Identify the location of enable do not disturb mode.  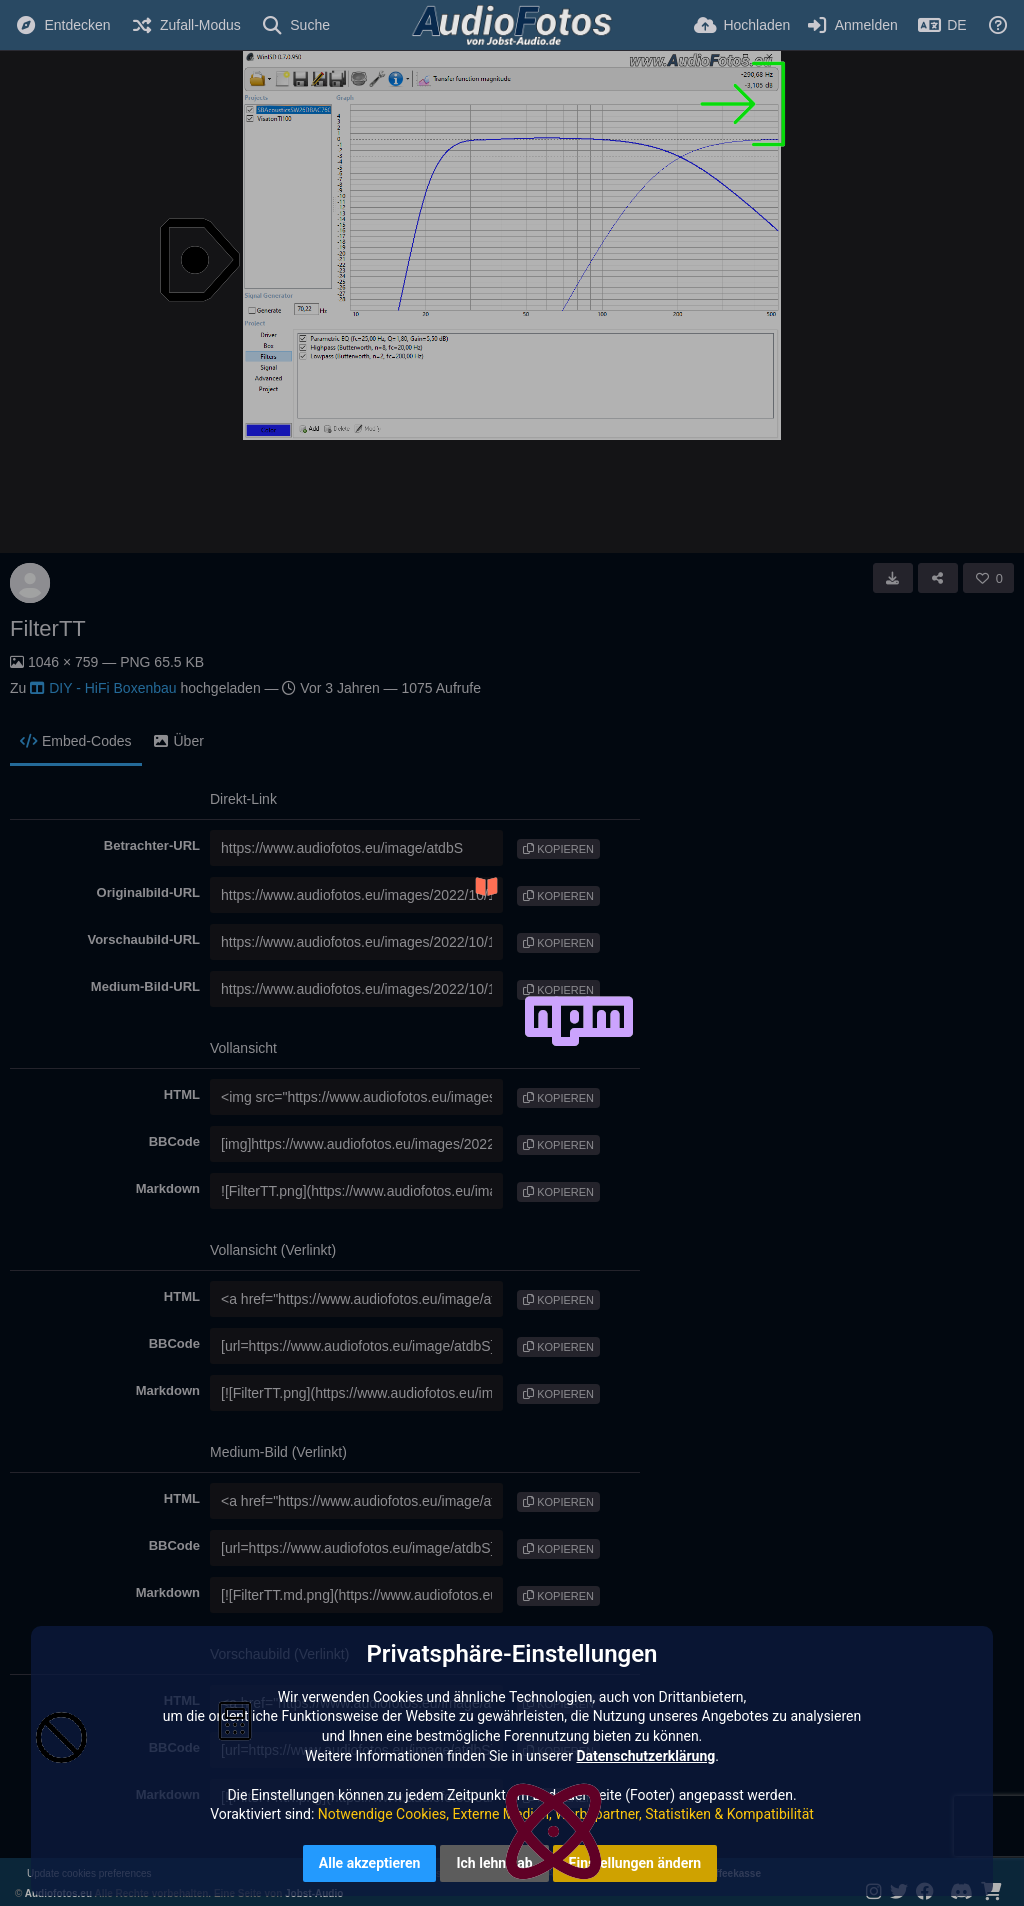
(61, 1737).